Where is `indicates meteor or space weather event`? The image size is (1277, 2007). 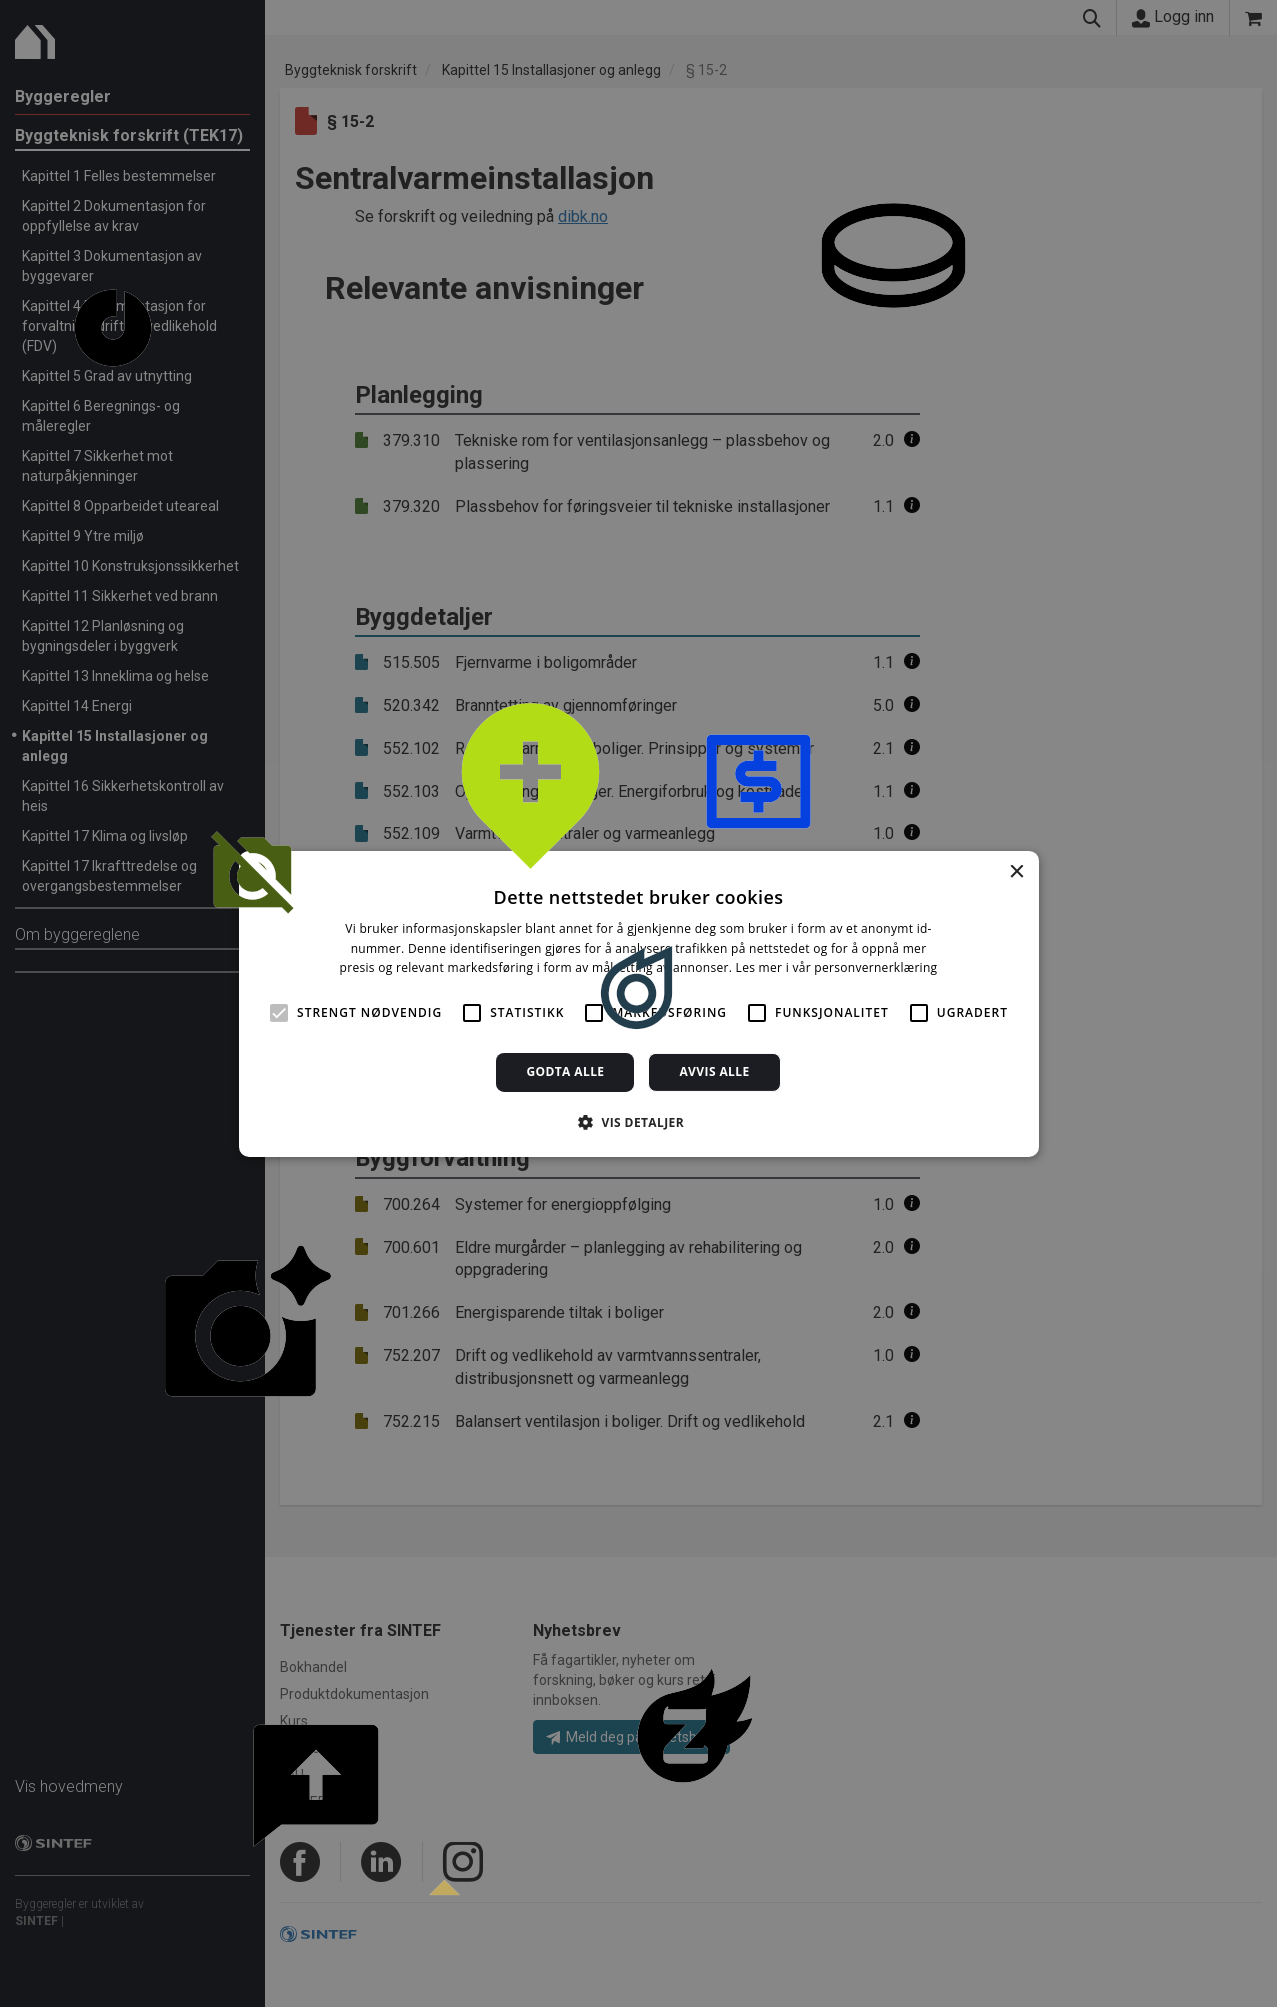 indicates meteor or space weather event is located at coordinates (636, 989).